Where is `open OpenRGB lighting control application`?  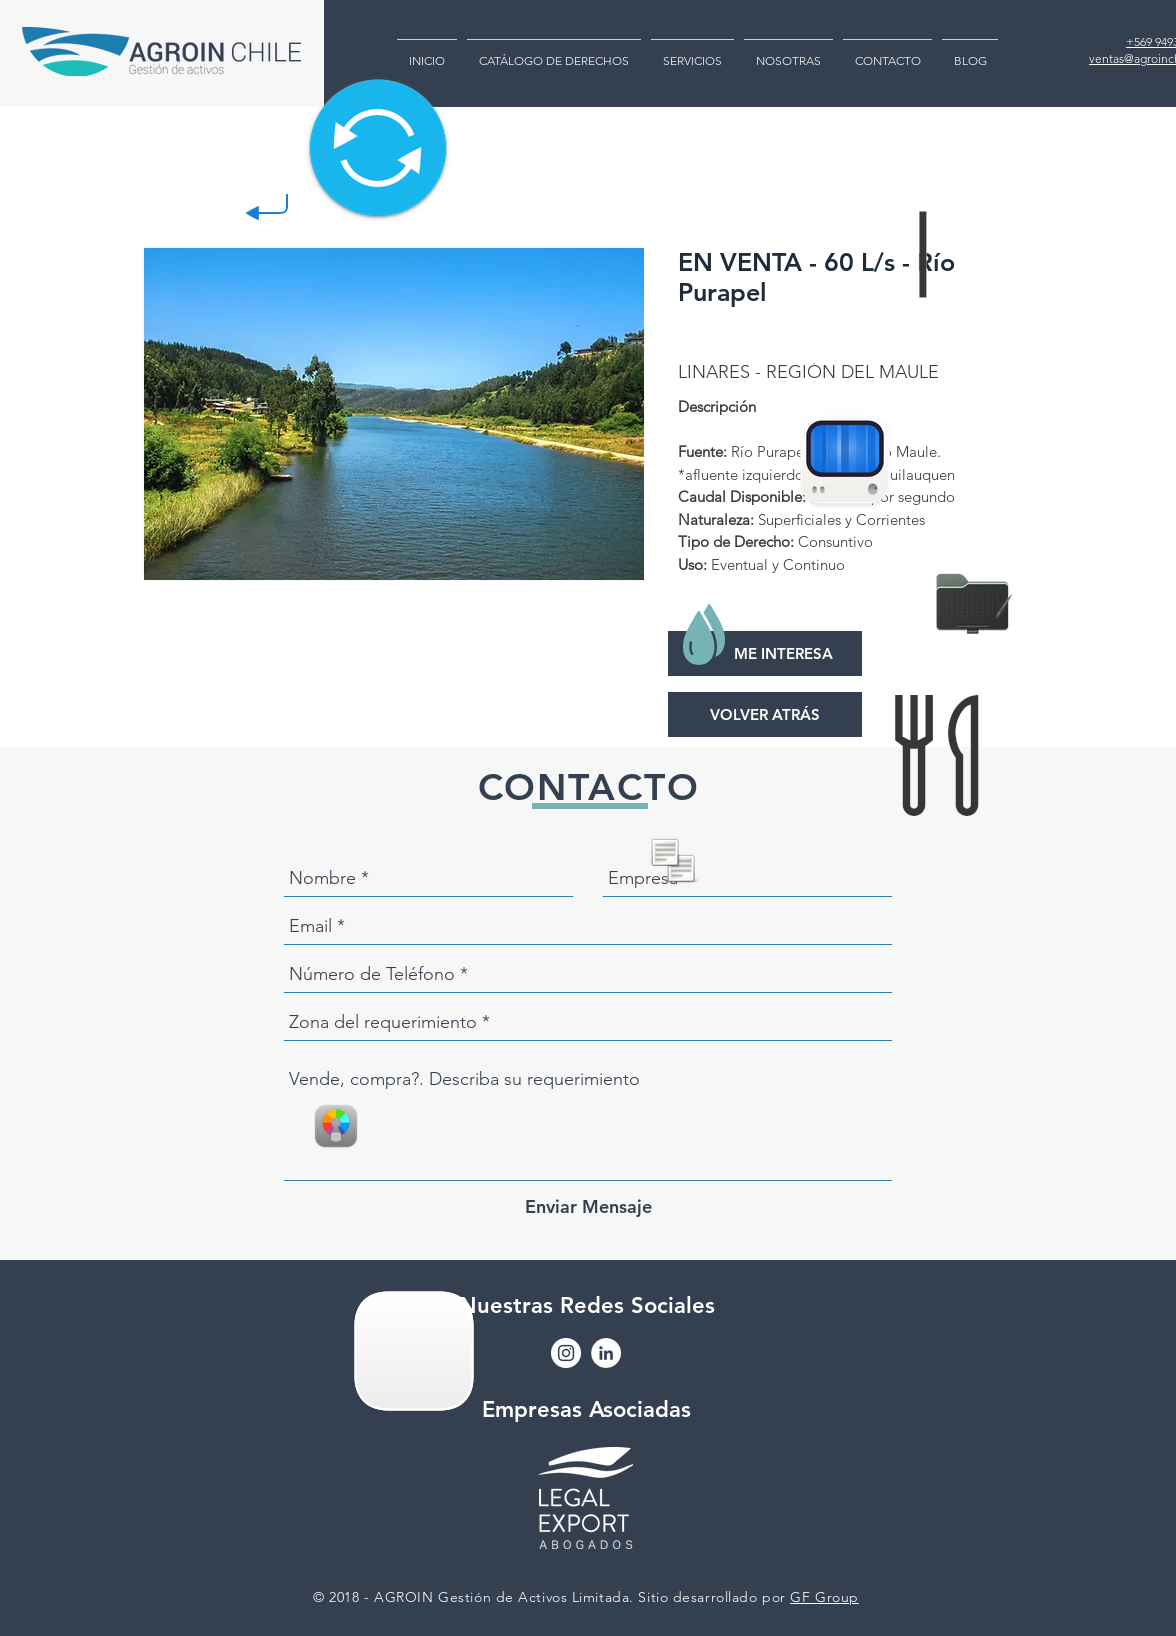 open OpenRGB lighting control application is located at coordinates (336, 1126).